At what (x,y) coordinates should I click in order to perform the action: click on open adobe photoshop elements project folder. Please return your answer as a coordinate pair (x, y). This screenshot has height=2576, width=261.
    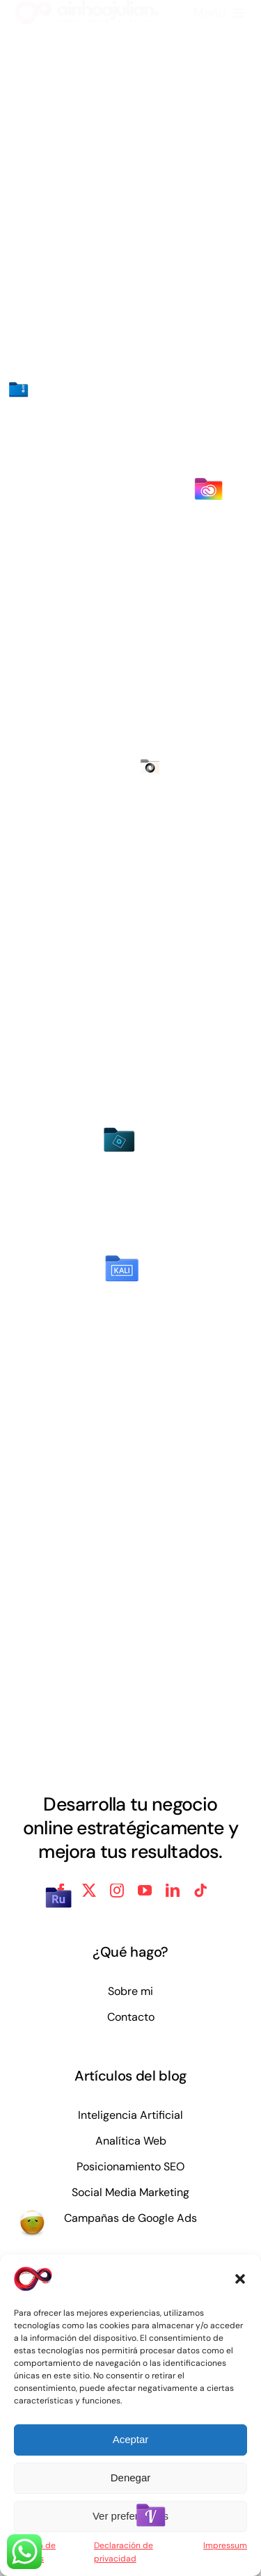
    Looking at the image, I should click on (119, 1140).